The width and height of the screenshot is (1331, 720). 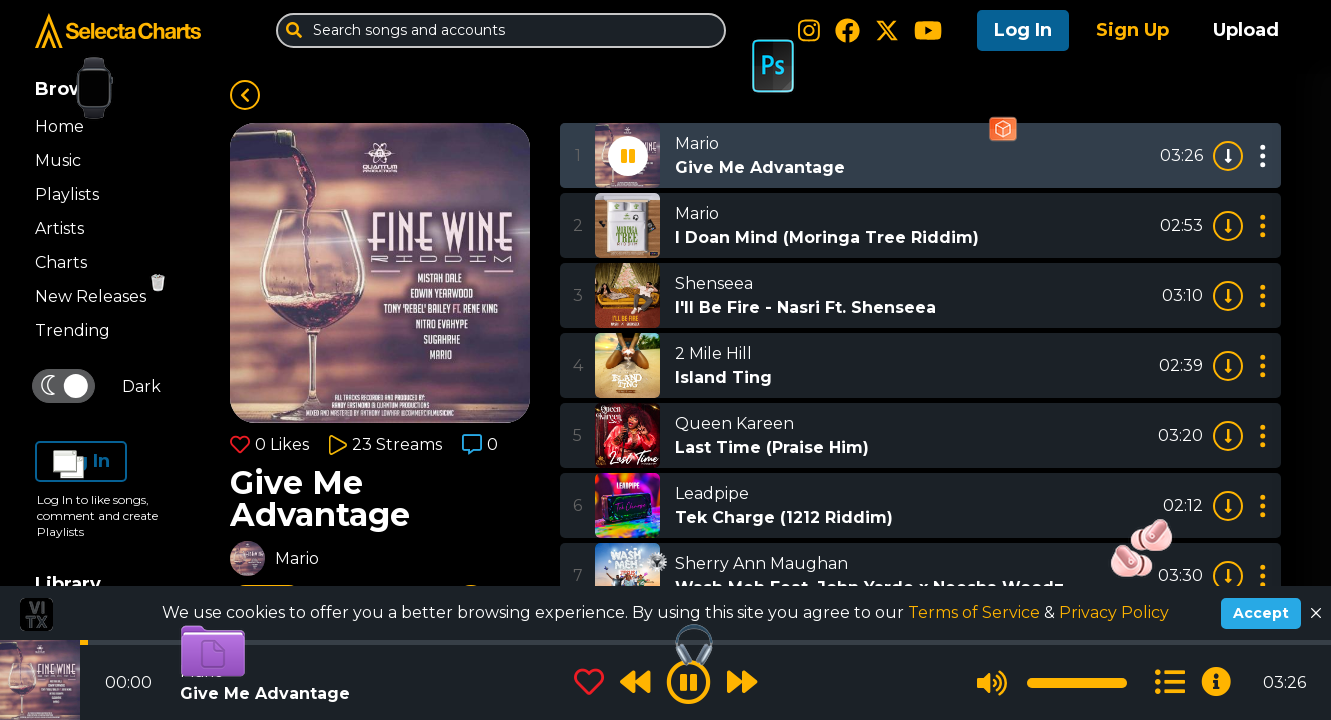 I want to click on access window management settings, so click(x=68, y=464).